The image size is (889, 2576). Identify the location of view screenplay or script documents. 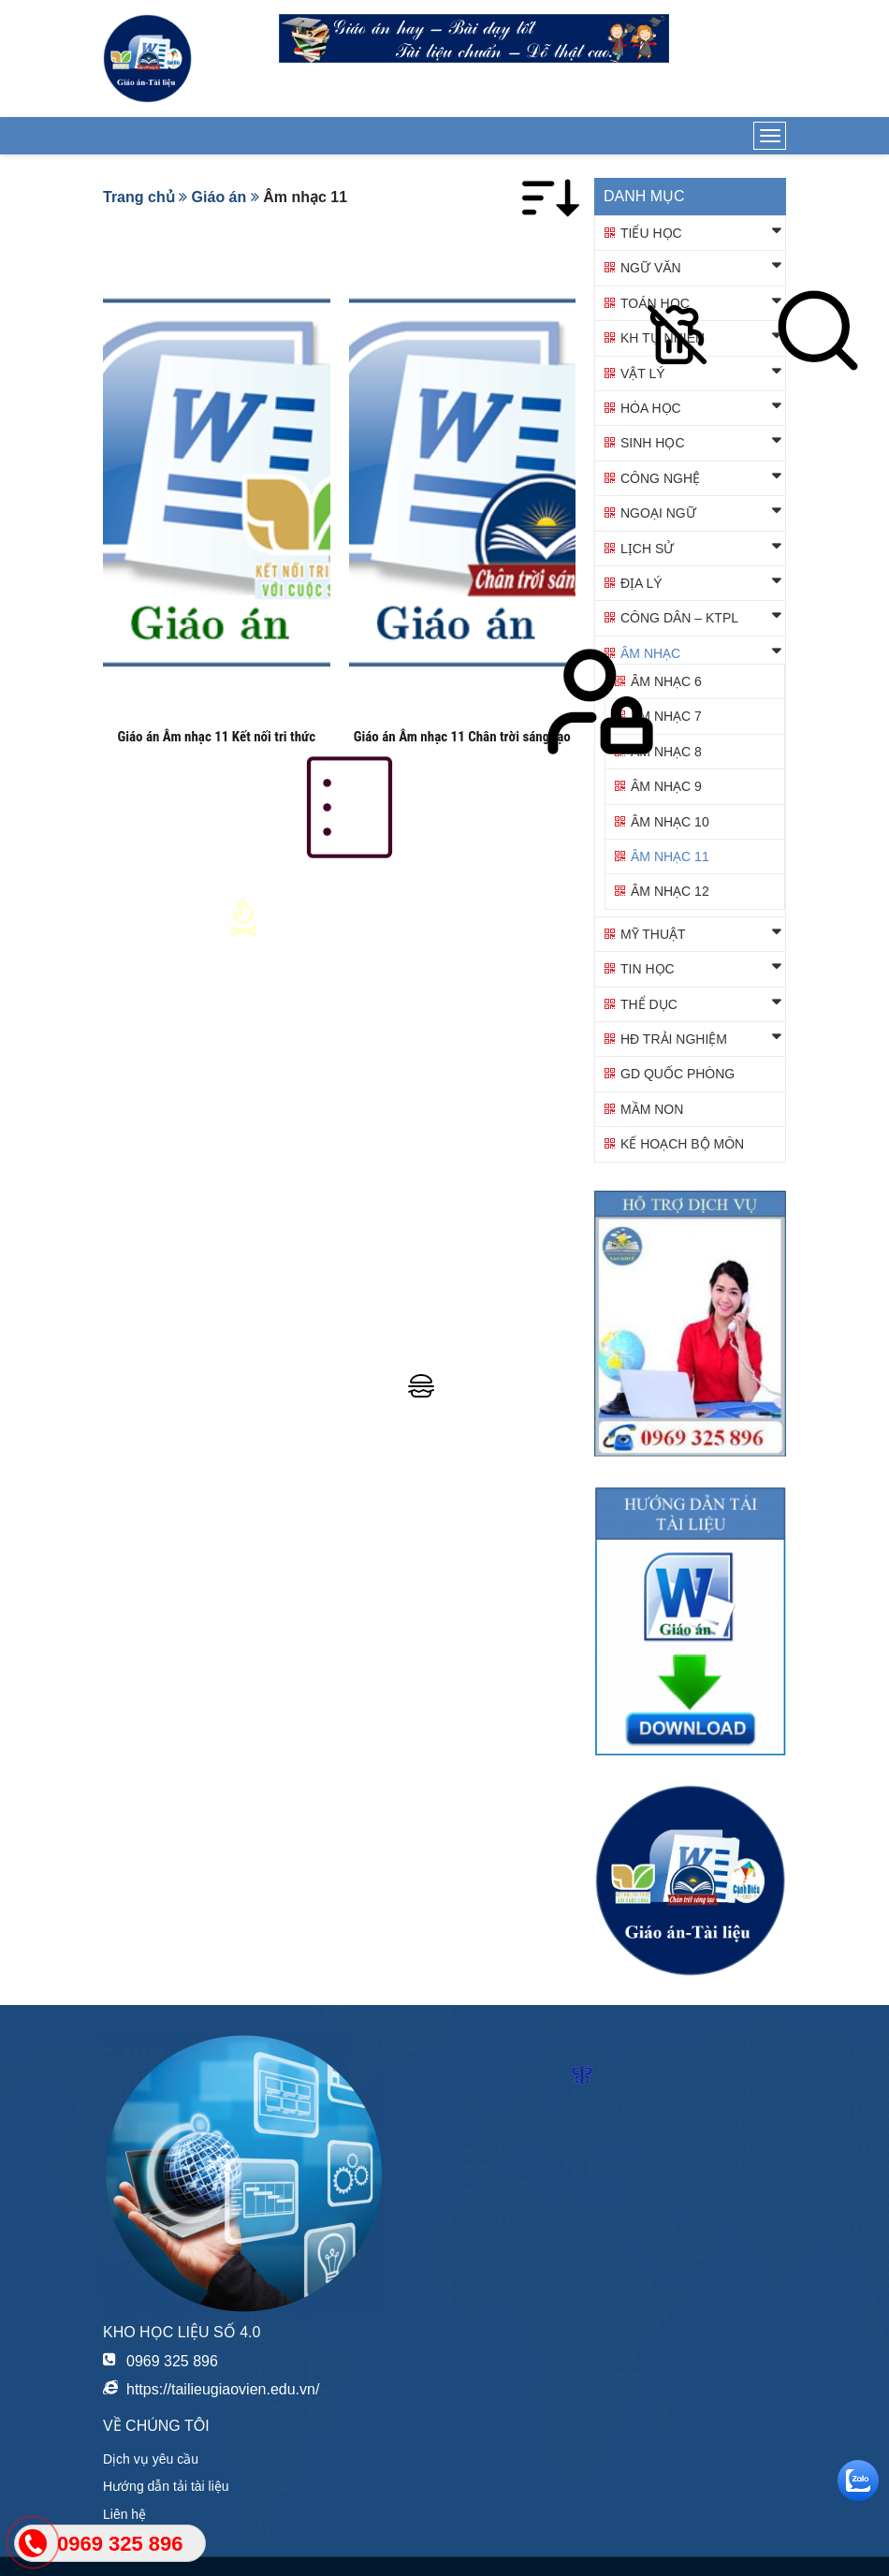
(349, 807).